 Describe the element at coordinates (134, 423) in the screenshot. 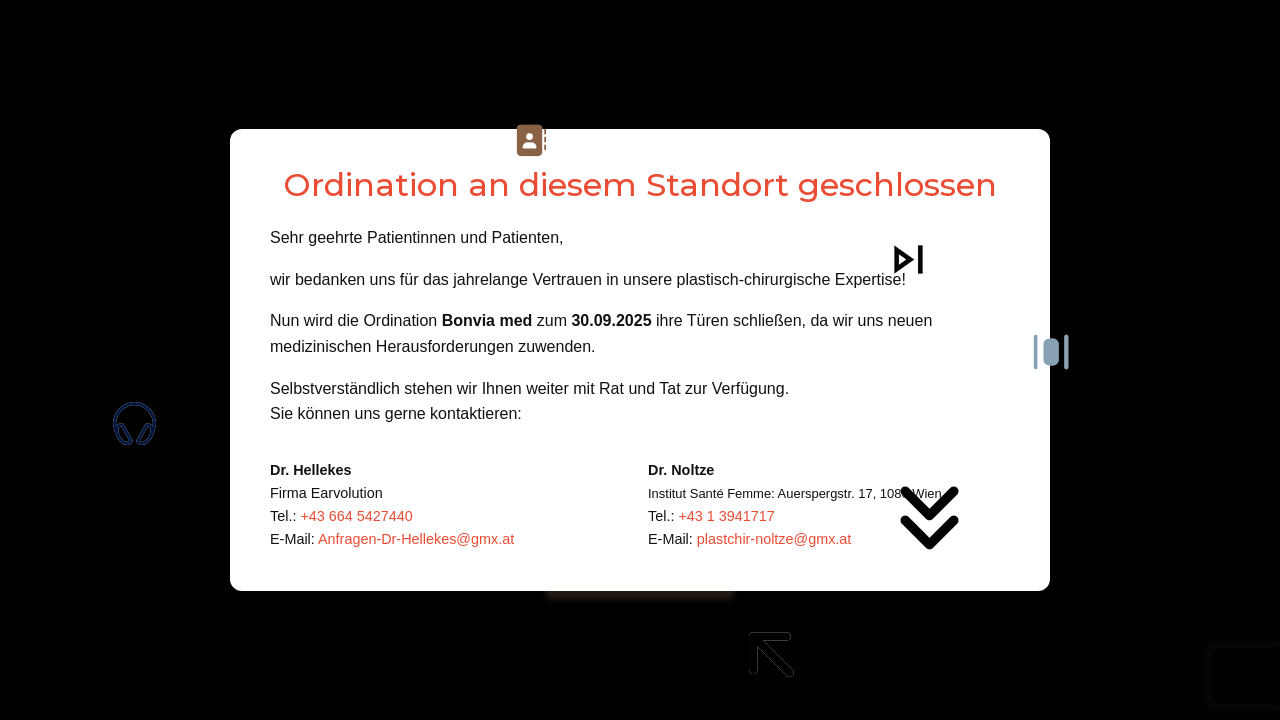

I see `contact customer support` at that location.